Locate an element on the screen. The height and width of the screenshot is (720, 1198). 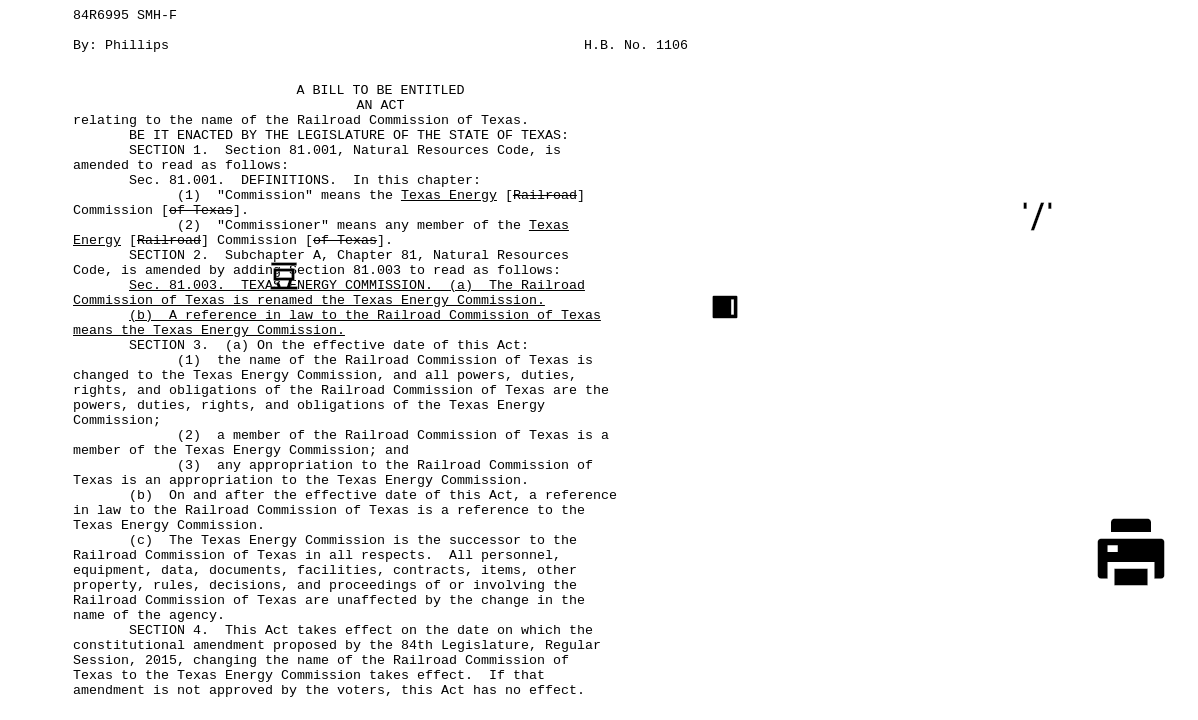
open douban app is located at coordinates (284, 276).